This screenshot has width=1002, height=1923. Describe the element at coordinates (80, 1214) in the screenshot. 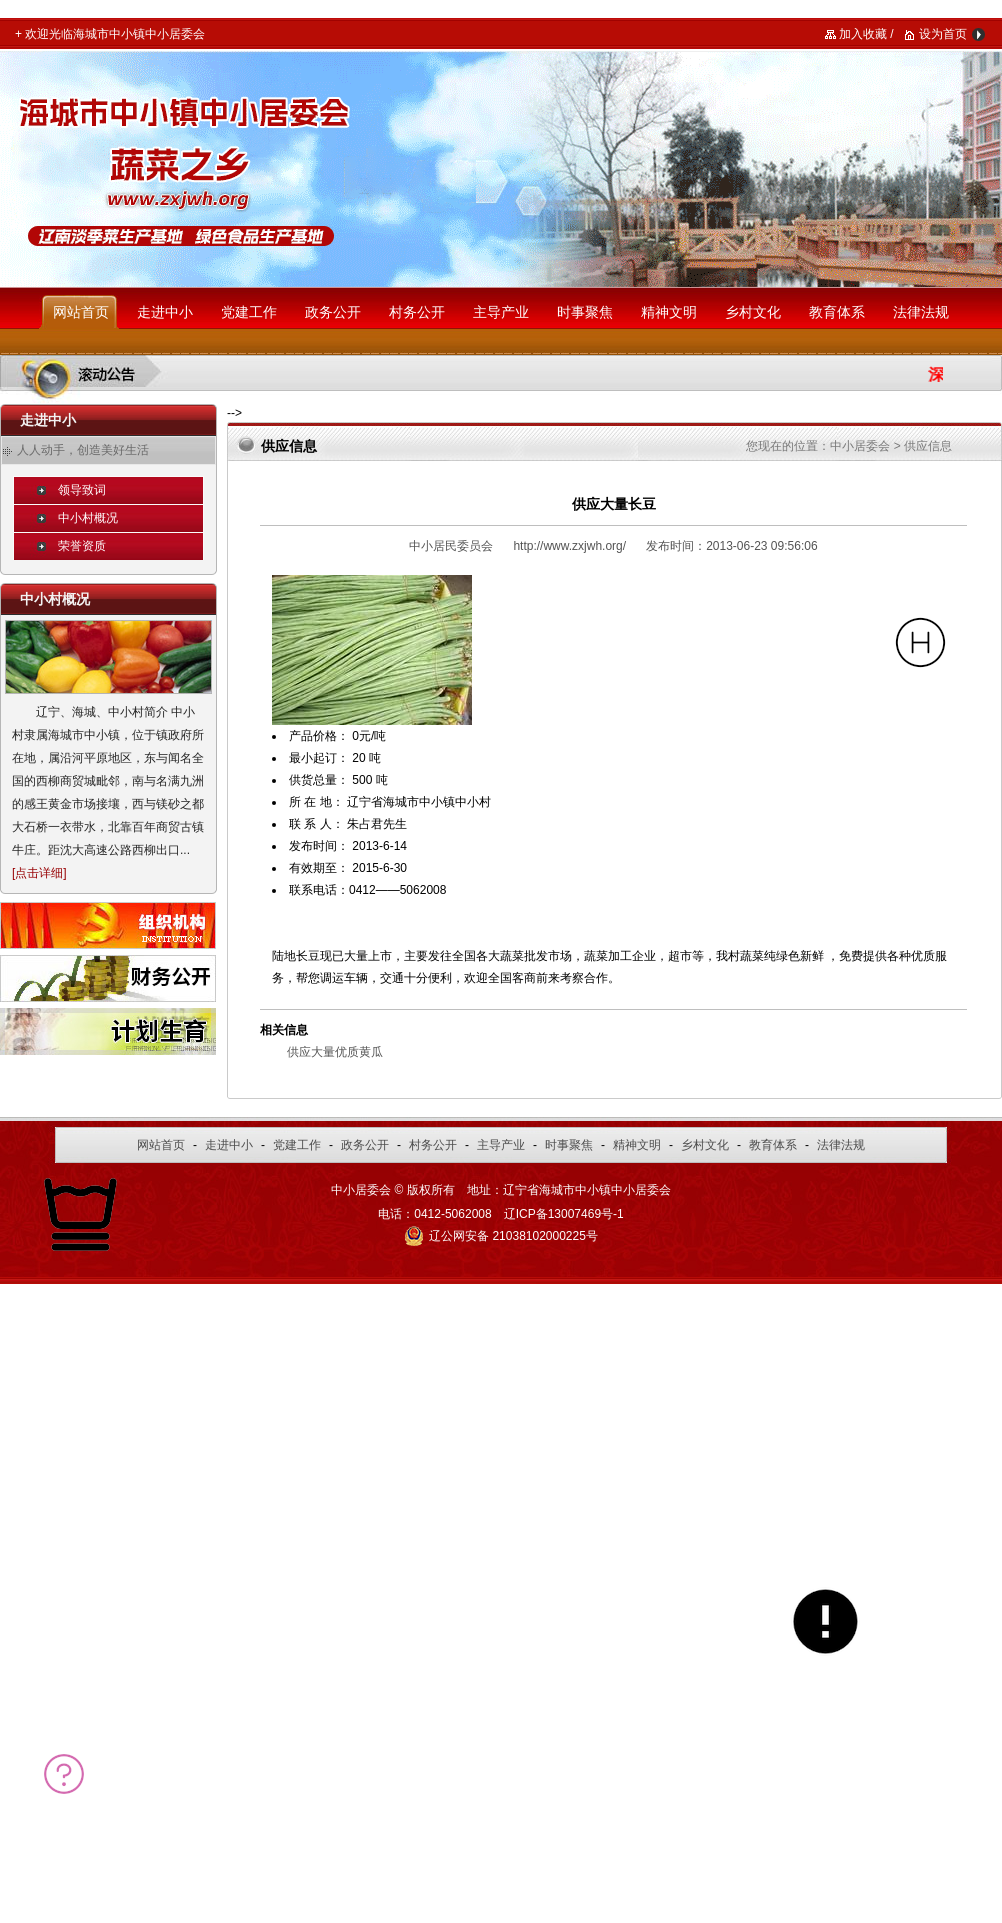

I see `gentle wash cycle setting` at that location.